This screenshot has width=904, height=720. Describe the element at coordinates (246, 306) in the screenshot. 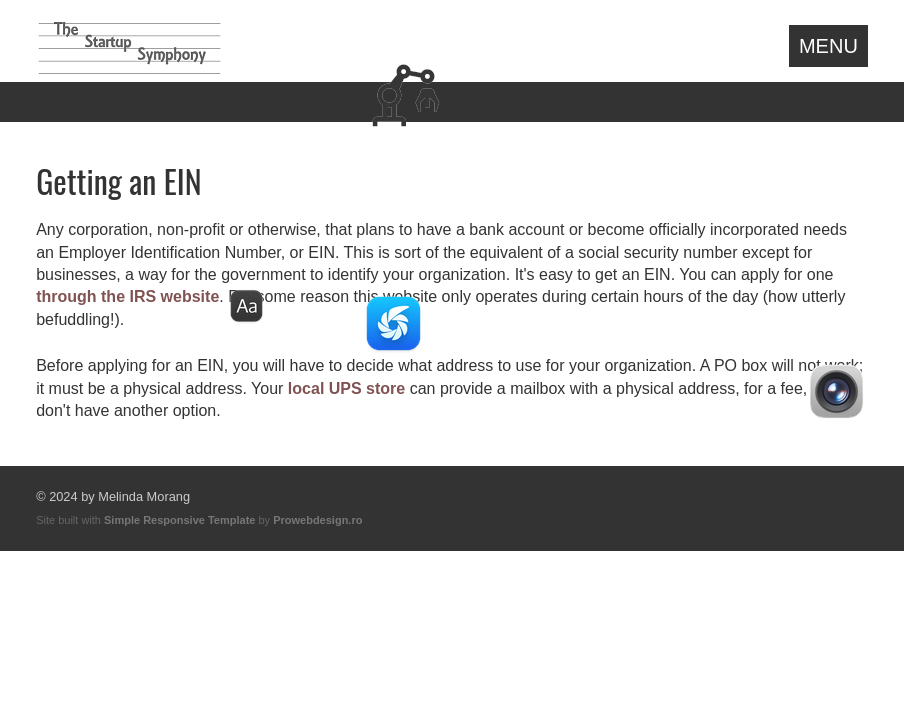

I see `access font and typography settings` at that location.